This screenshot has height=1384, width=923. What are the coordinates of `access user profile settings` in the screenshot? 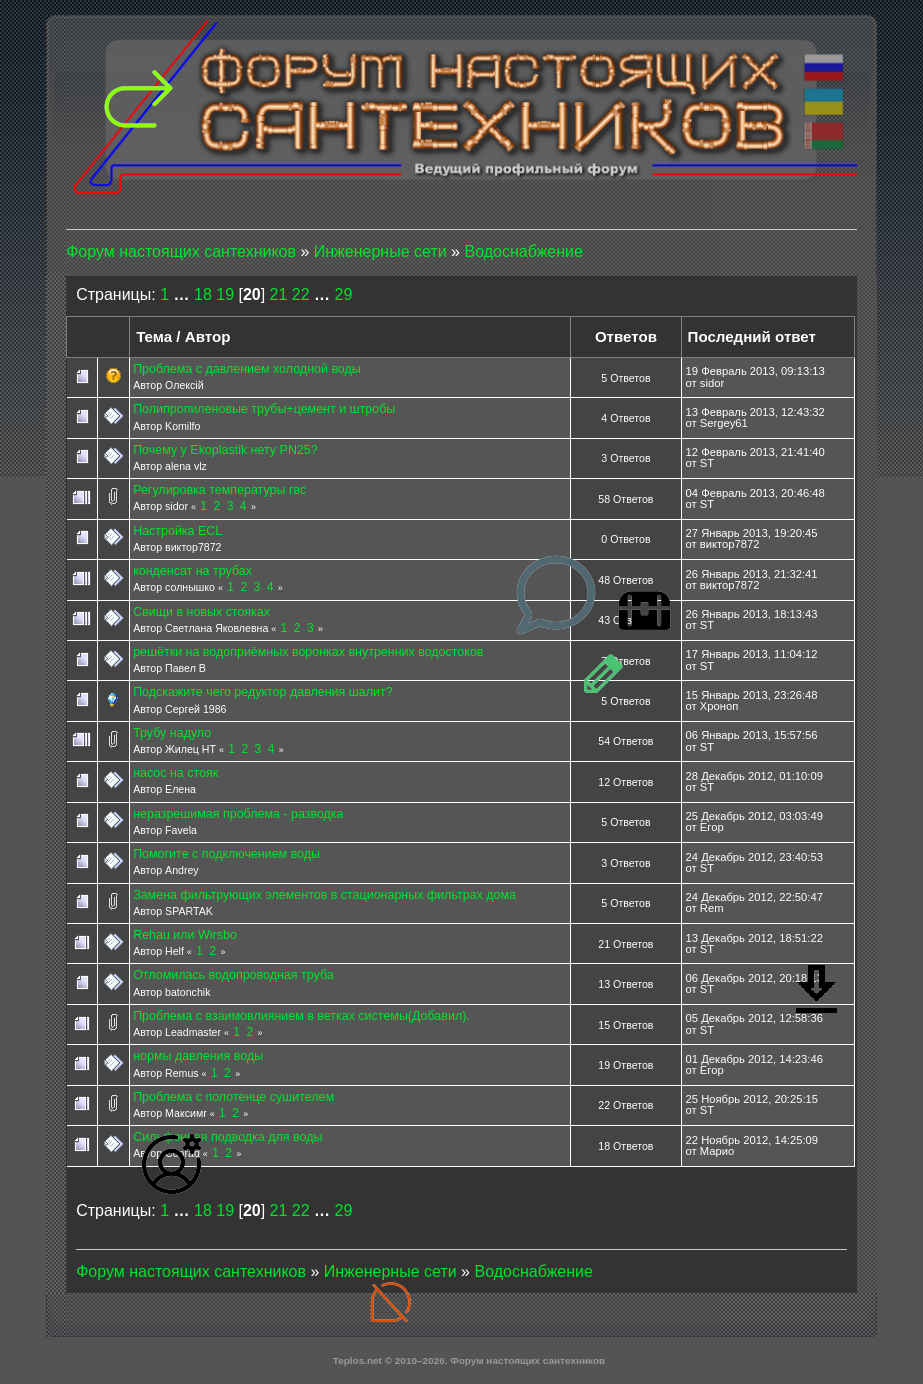 It's located at (171, 1164).